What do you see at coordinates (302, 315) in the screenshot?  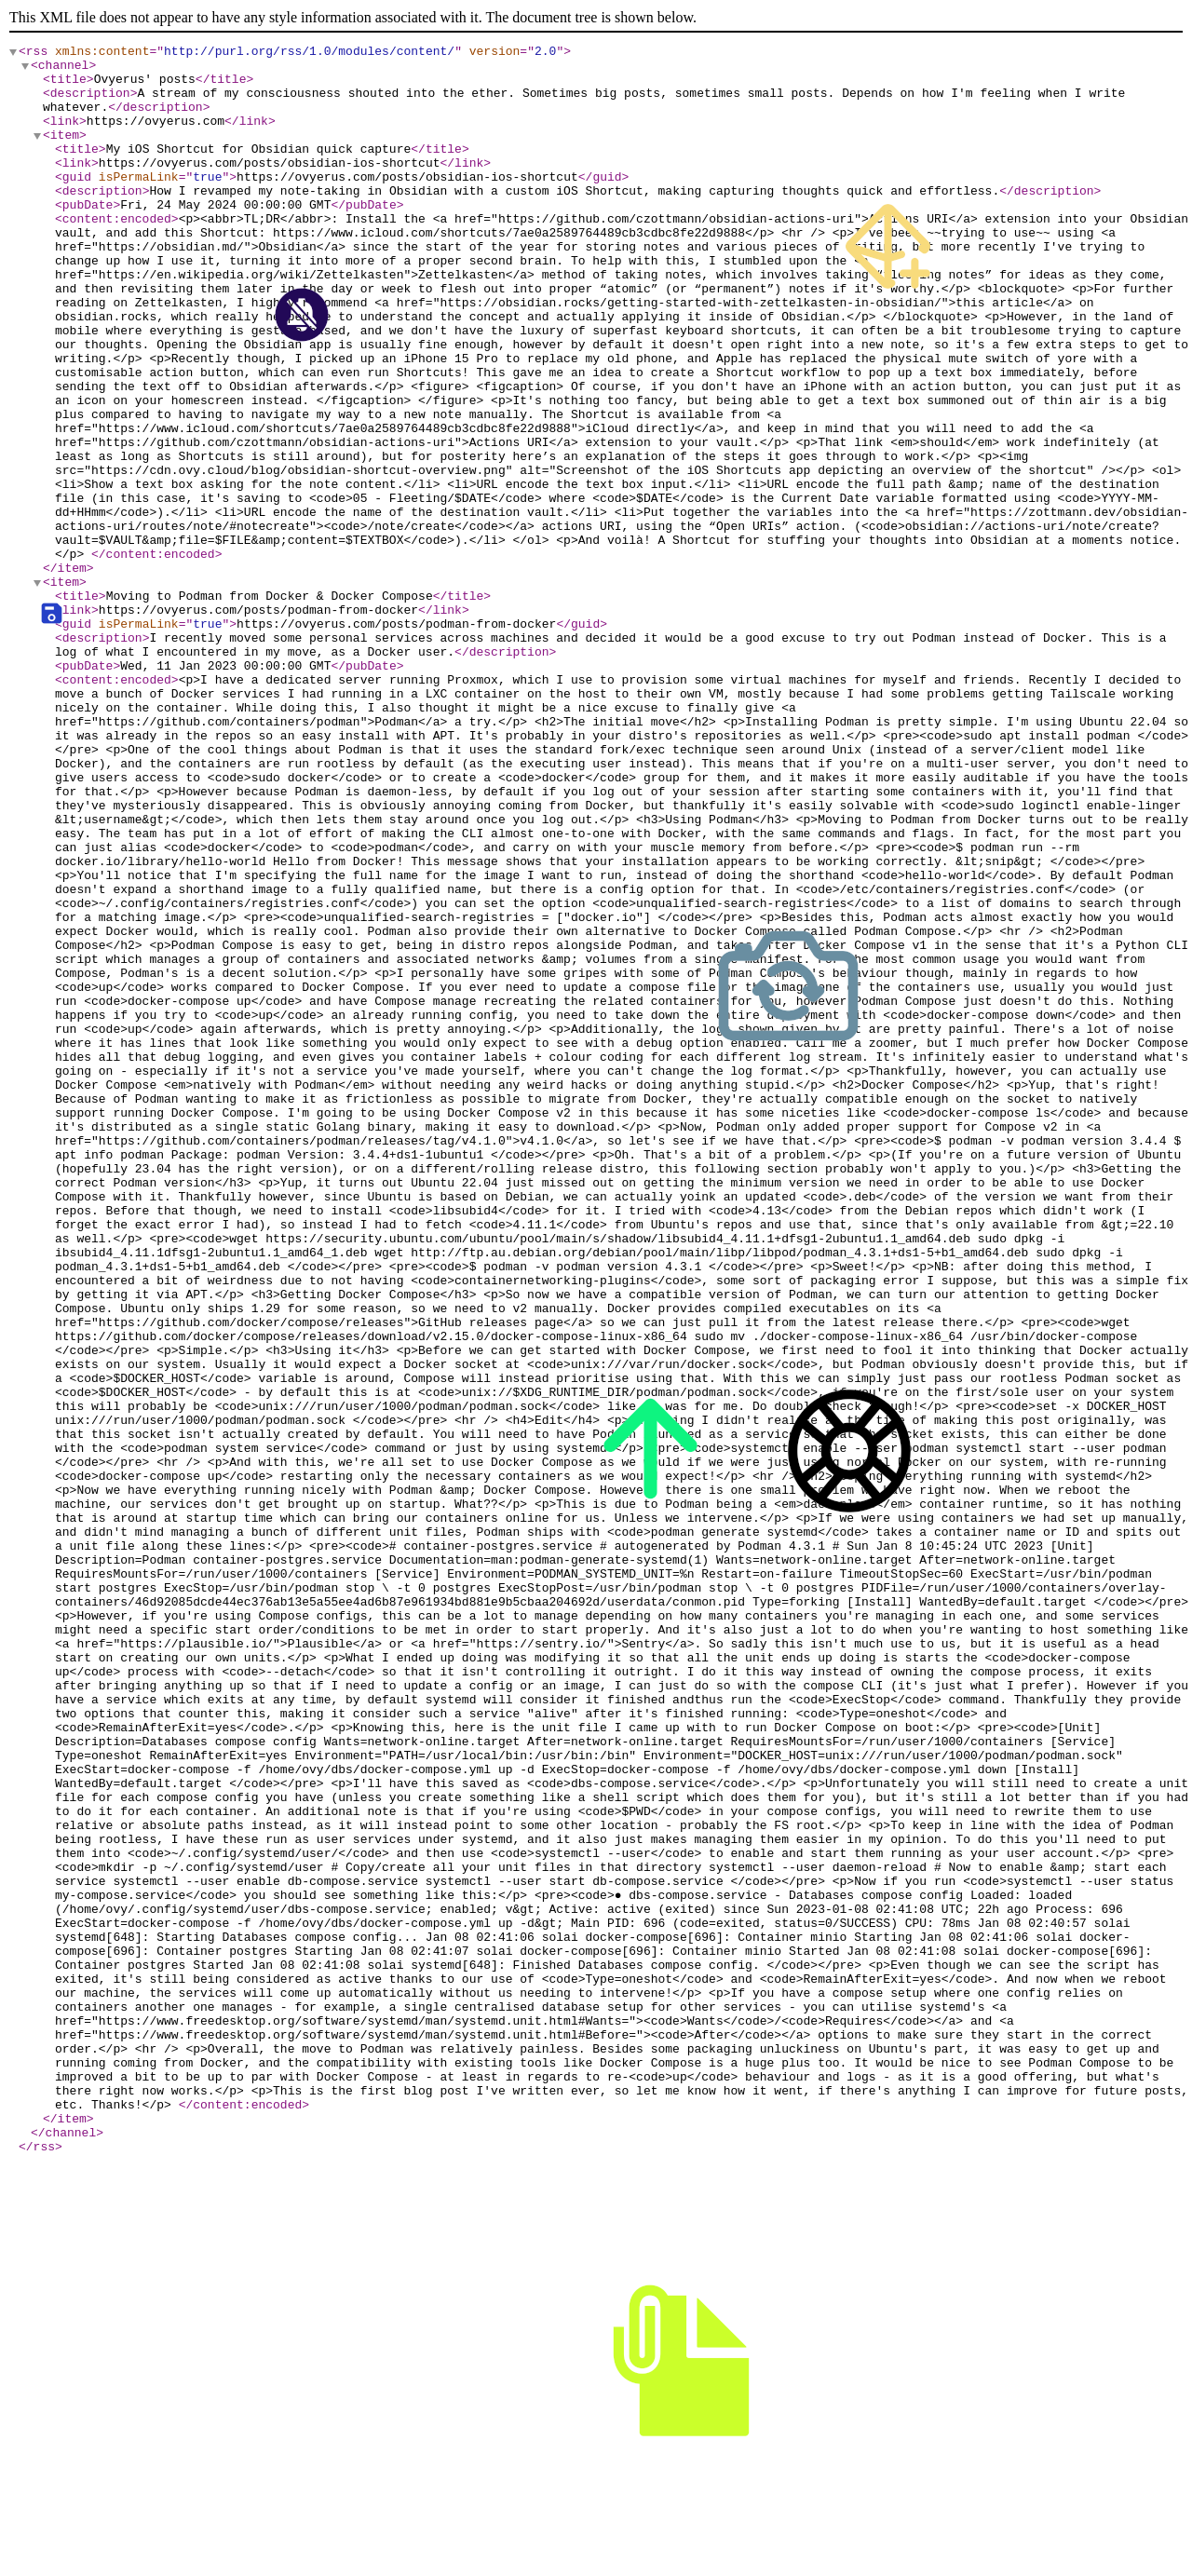 I see `mute notifications` at bounding box center [302, 315].